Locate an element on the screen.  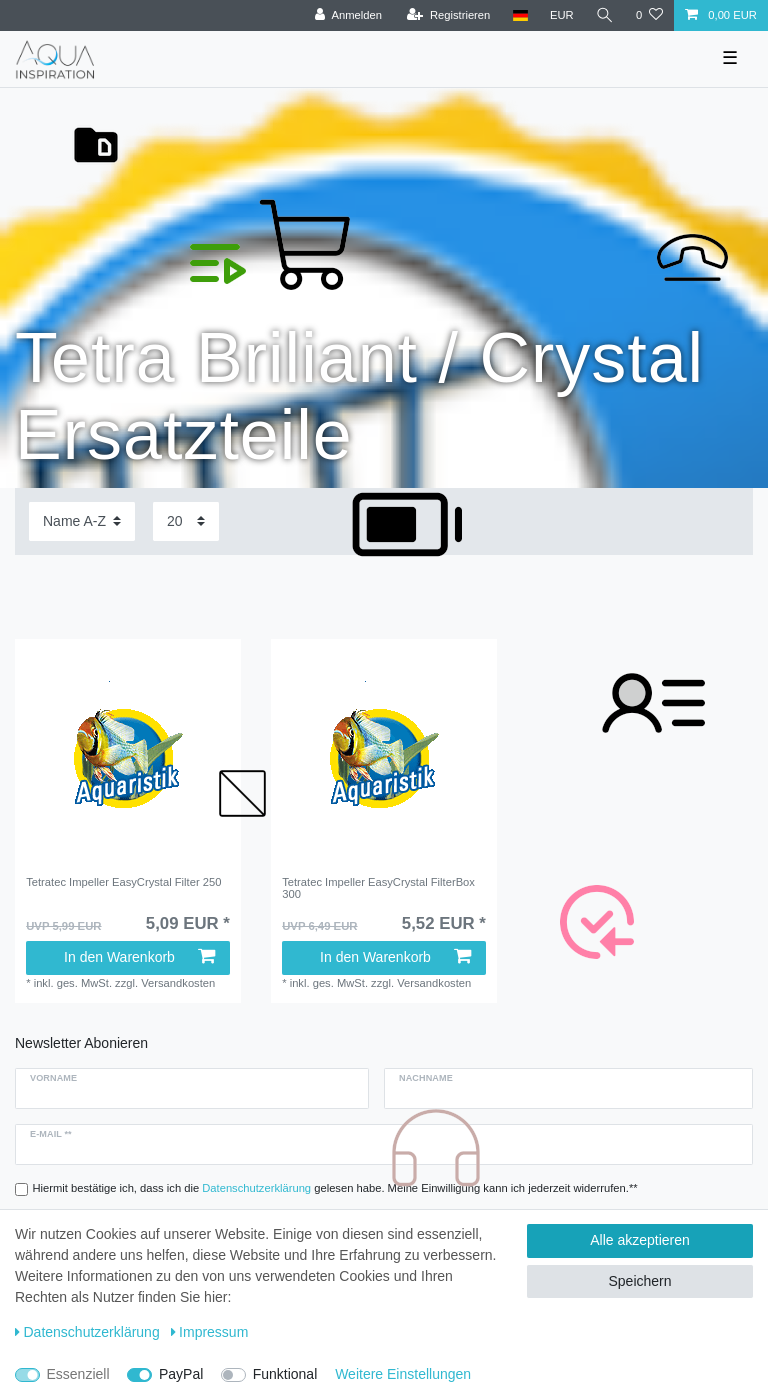
placeholder for missing or unloaded image content is located at coordinates (242, 793).